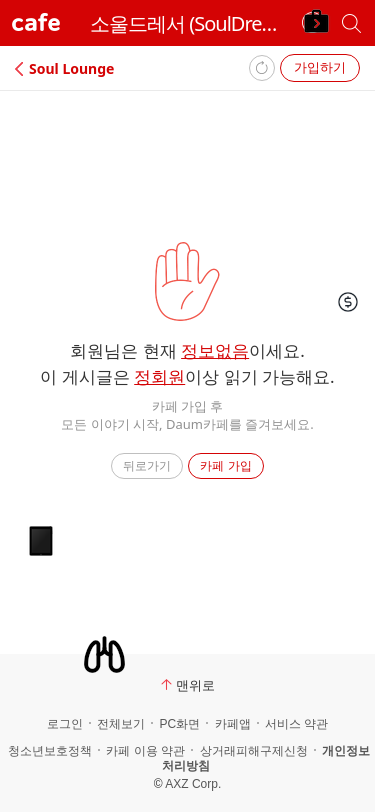 The width and height of the screenshot is (375, 812). What do you see at coordinates (316, 20) in the screenshot?
I see `schedule task for next week` at bounding box center [316, 20].